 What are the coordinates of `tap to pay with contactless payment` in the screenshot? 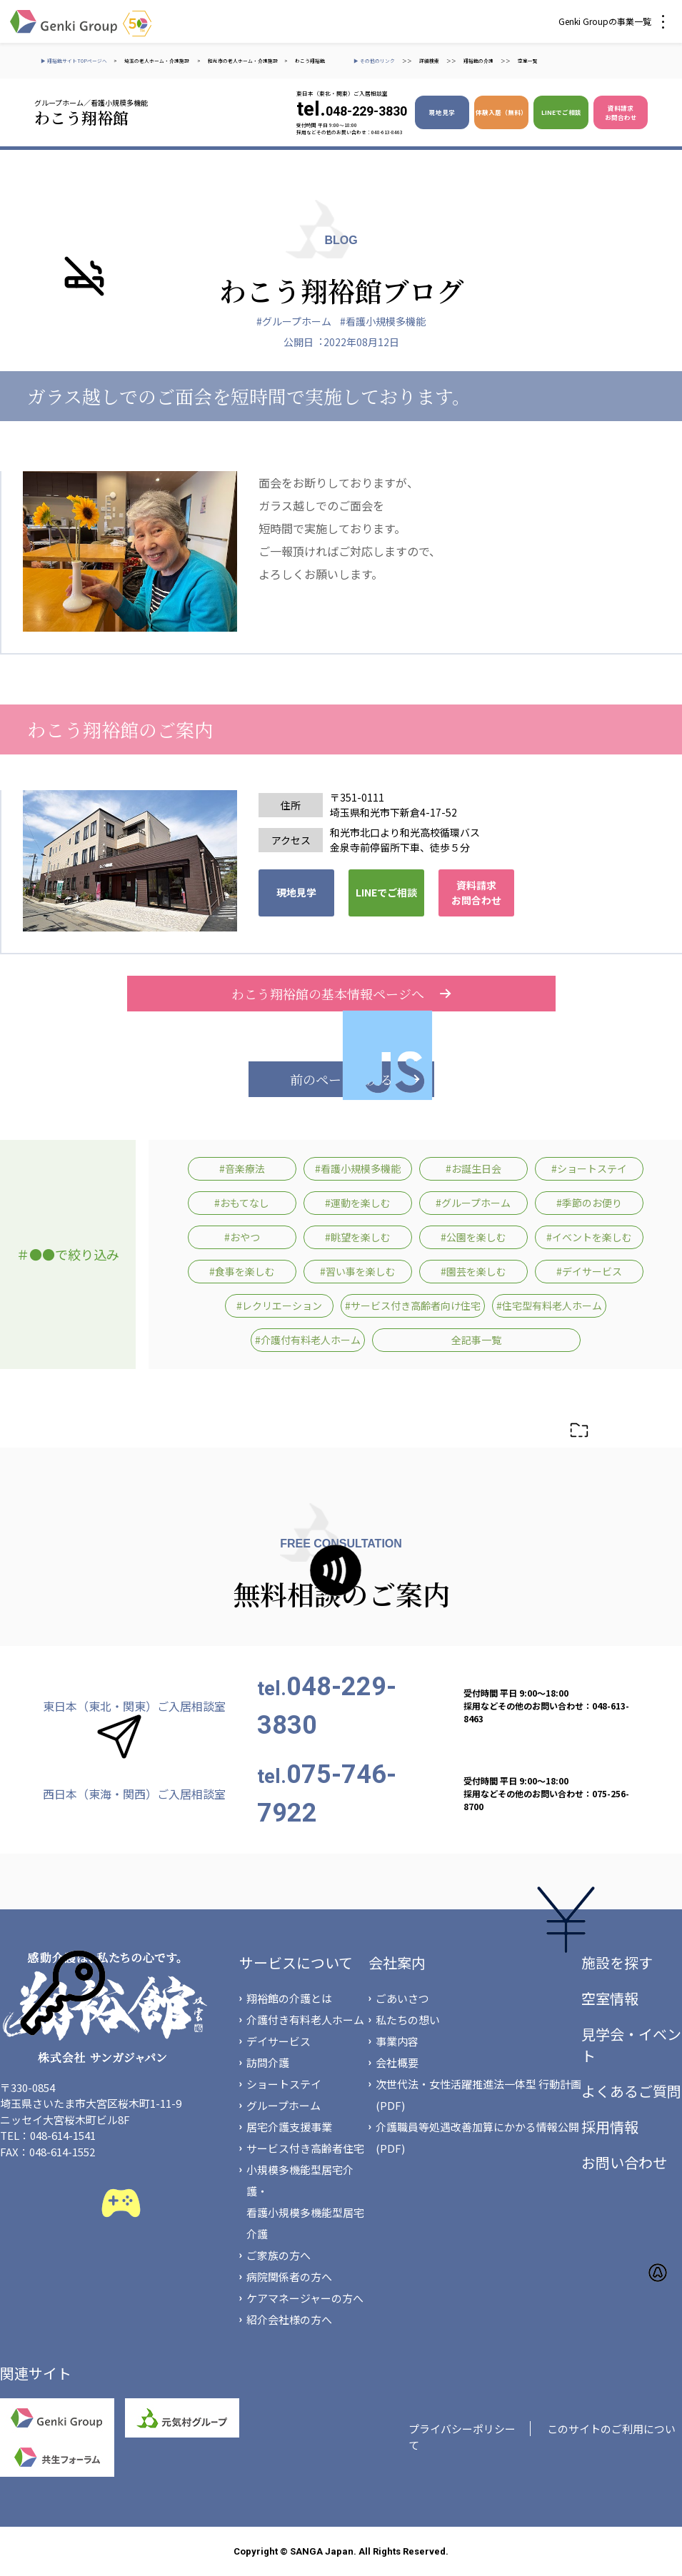 It's located at (336, 1570).